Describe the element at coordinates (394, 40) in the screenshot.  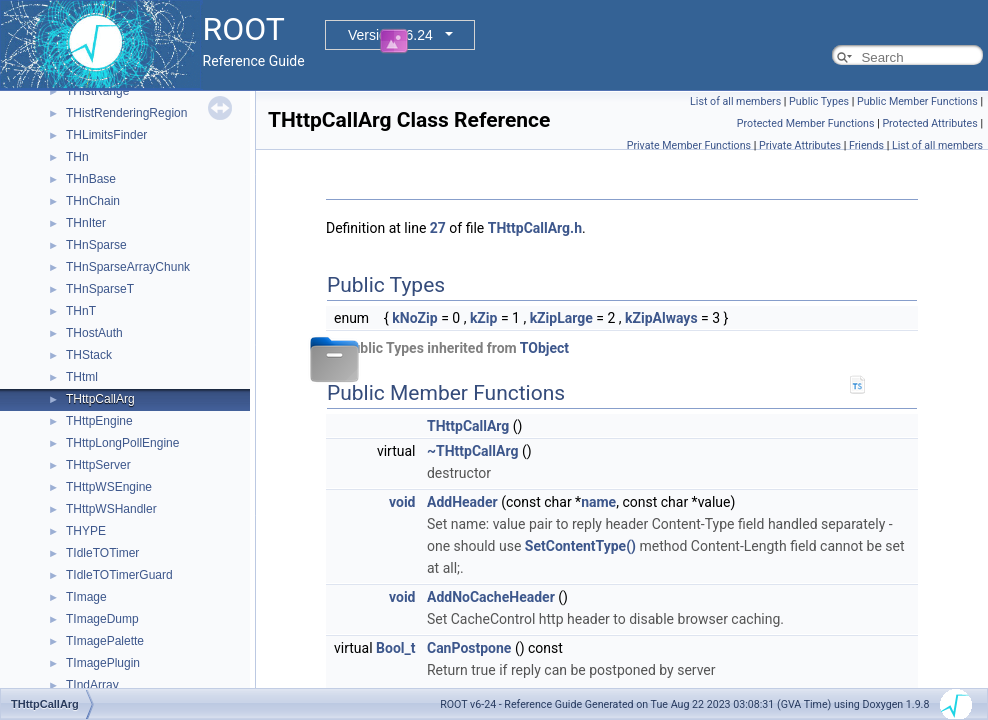
I see `indicates an image file type` at that location.